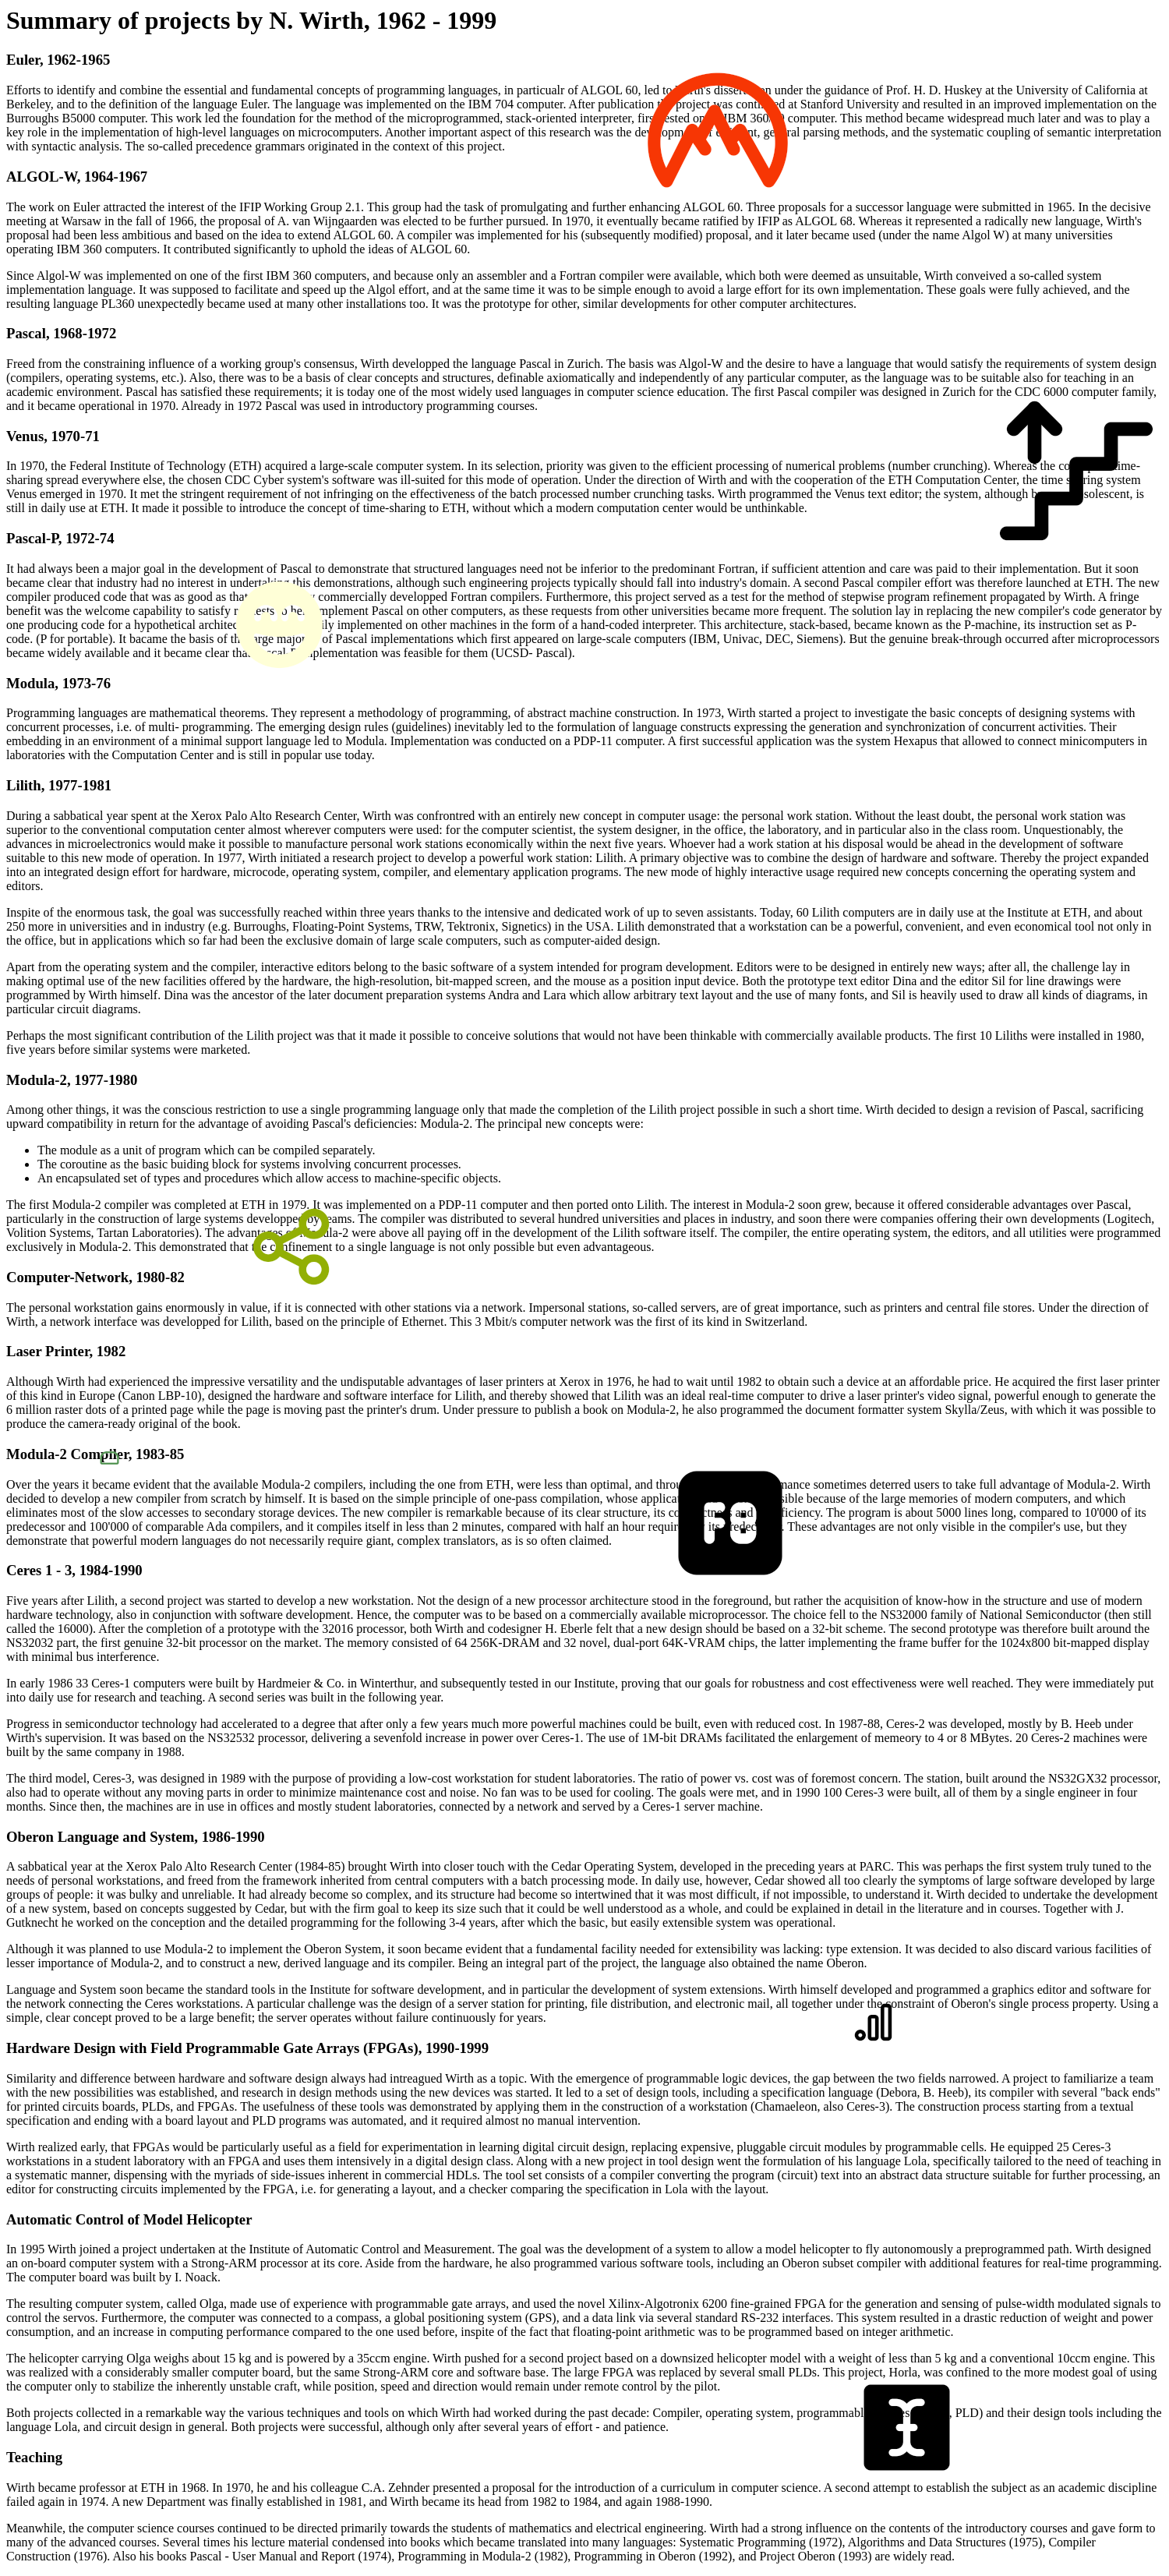 The width and height of the screenshot is (1169, 2576). I want to click on connect to NordVPN, so click(718, 130).